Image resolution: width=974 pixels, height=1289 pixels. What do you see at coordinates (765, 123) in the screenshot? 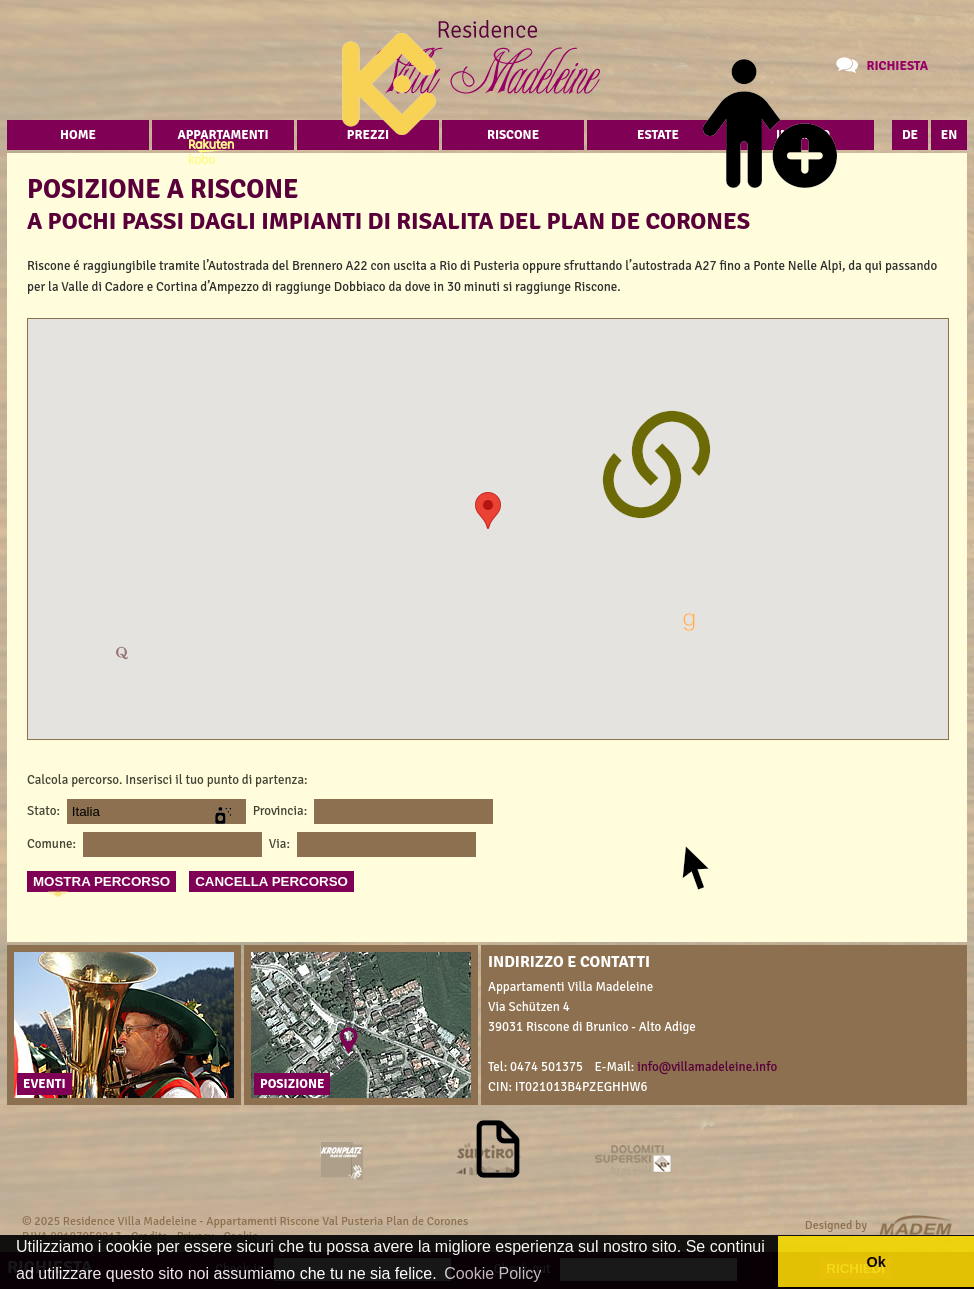
I see `add a new user or contact` at bounding box center [765, 123].